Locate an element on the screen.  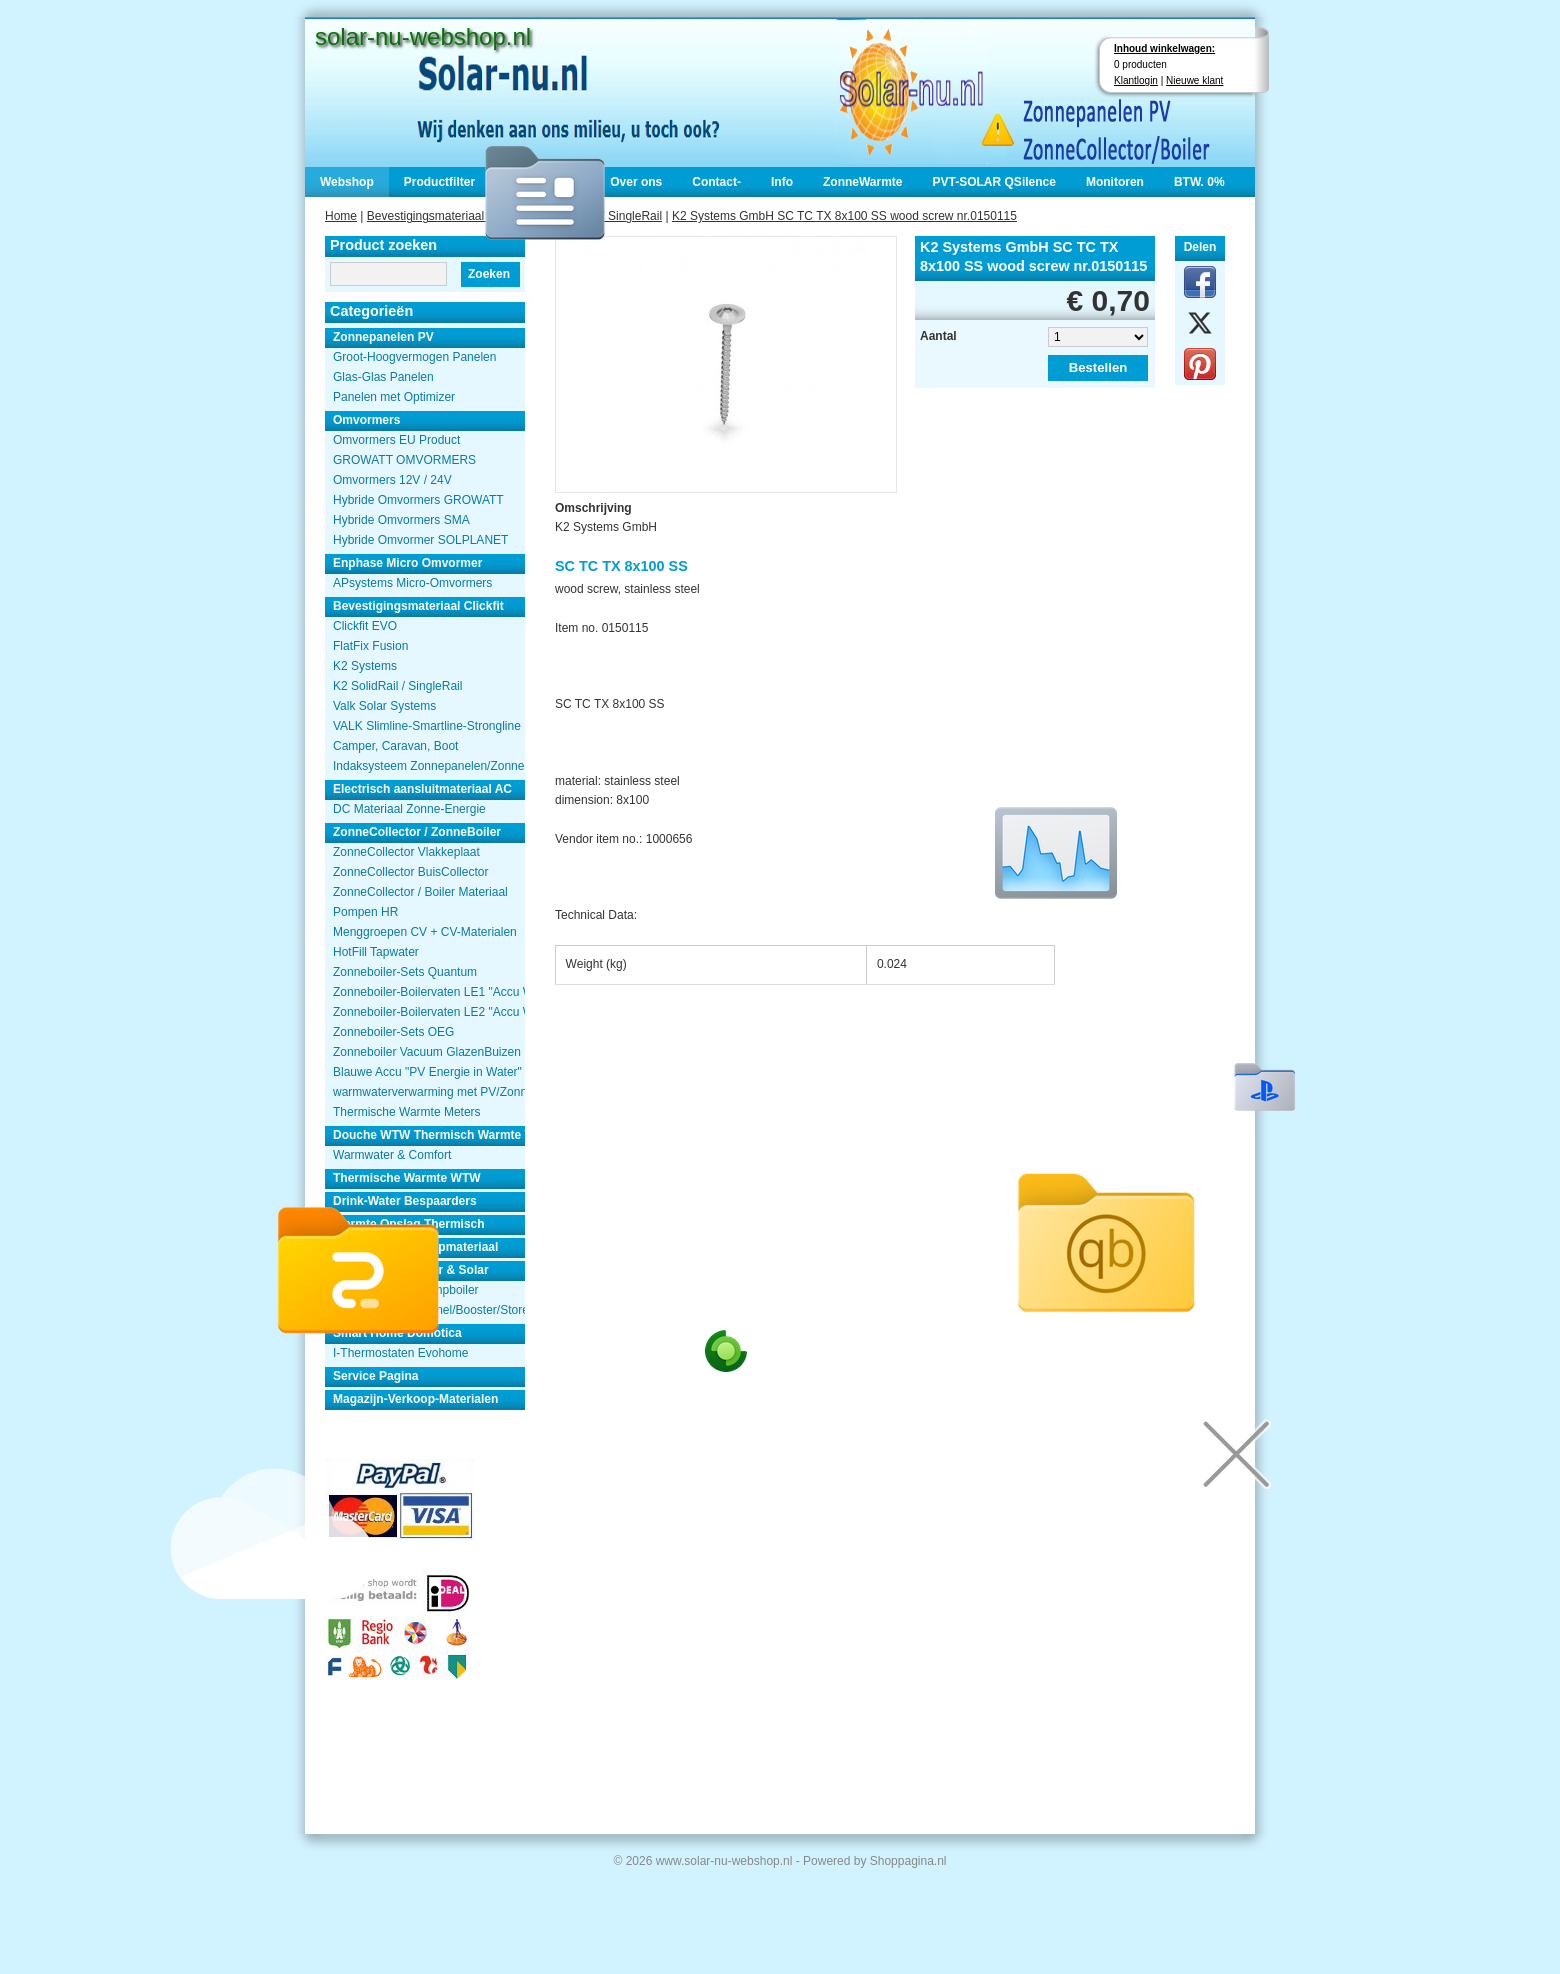
open your documents folder is located at coordinates (545, 196).